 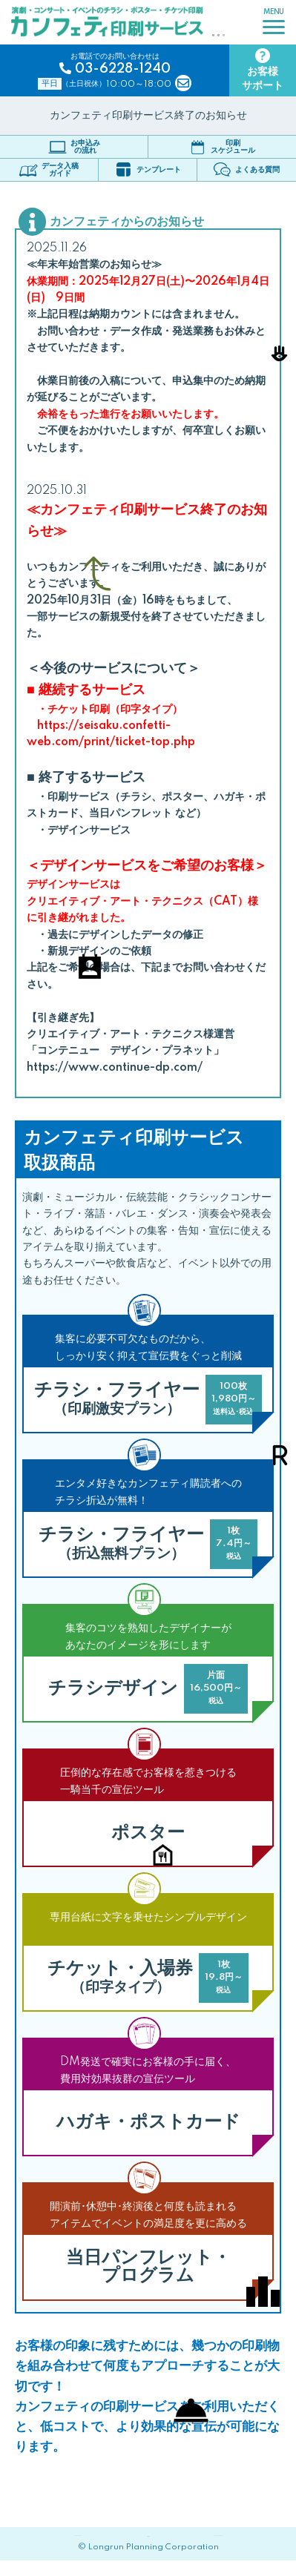 I want to click on indicates a keyboard shortcut or hotkey for the letter R, so click(x=280, y=1455).